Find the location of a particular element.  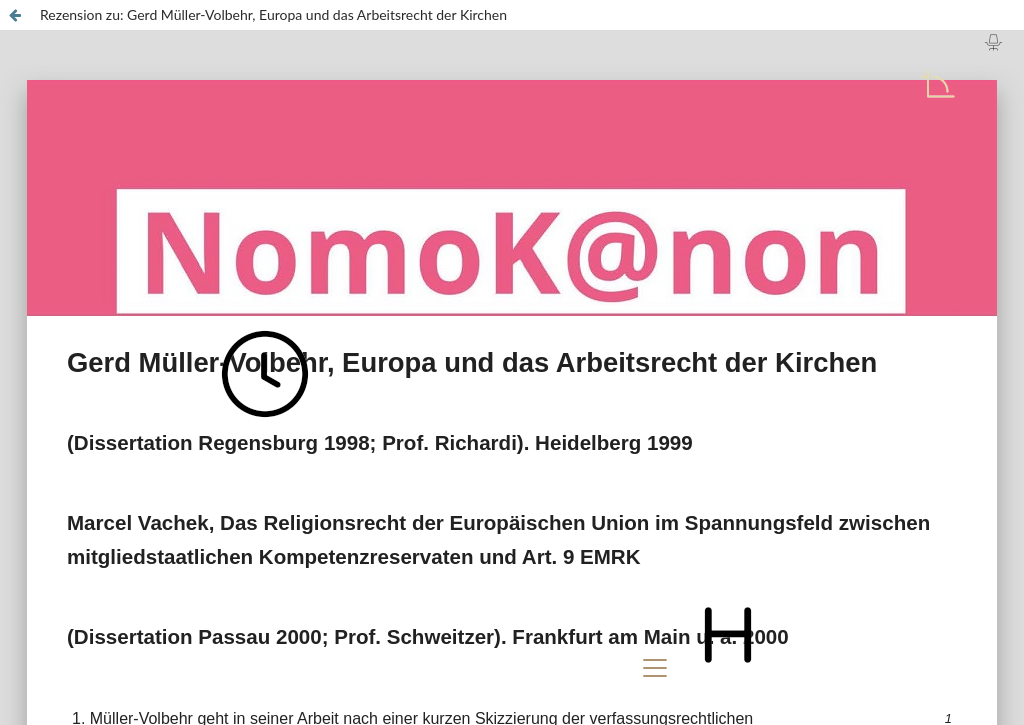

measure or adjust angle settings is located at coordinates (936, 85).